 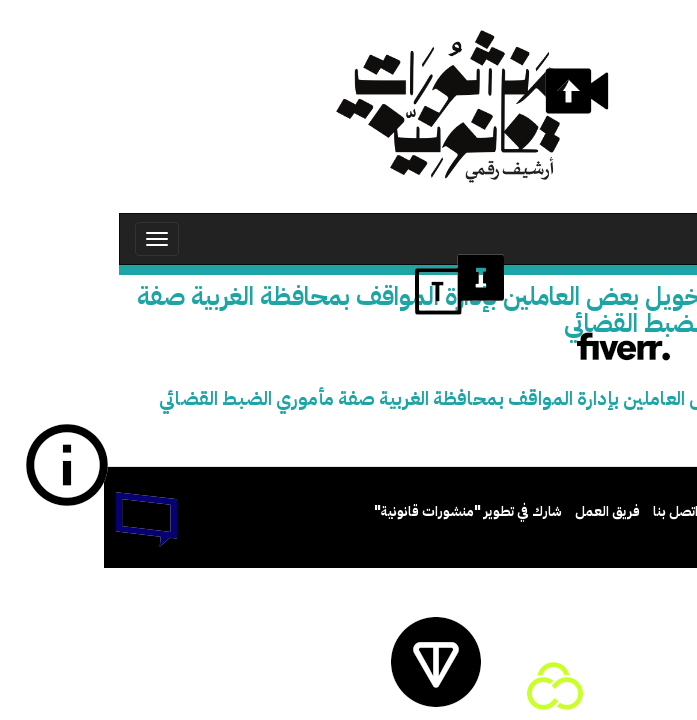 I want to click on view more information or details, so click(x=67, y=465).